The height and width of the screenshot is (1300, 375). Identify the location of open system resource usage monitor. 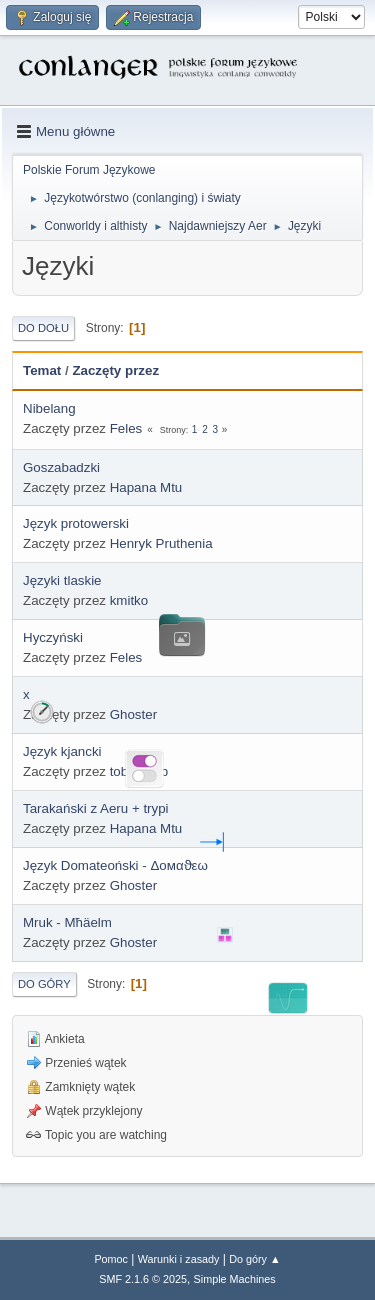
(288, 998).